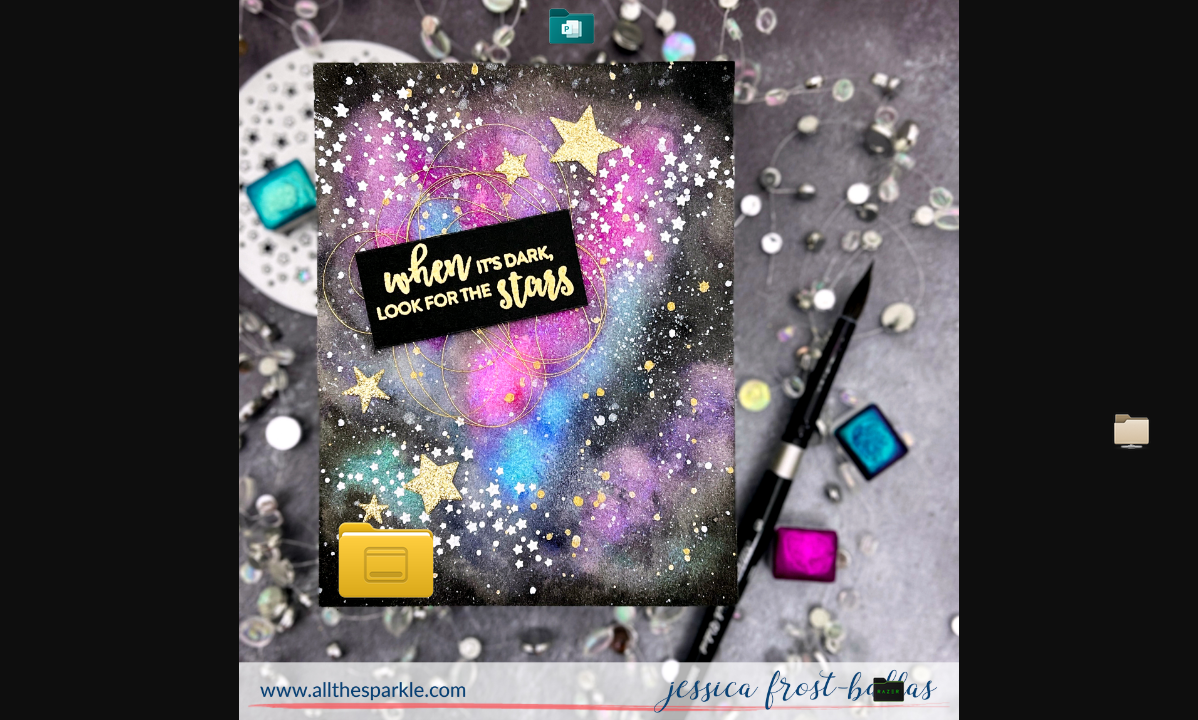  Describe the element at coordinates (1131, 432) in the screenshot. I see `access files stored on a remote server` at that location.